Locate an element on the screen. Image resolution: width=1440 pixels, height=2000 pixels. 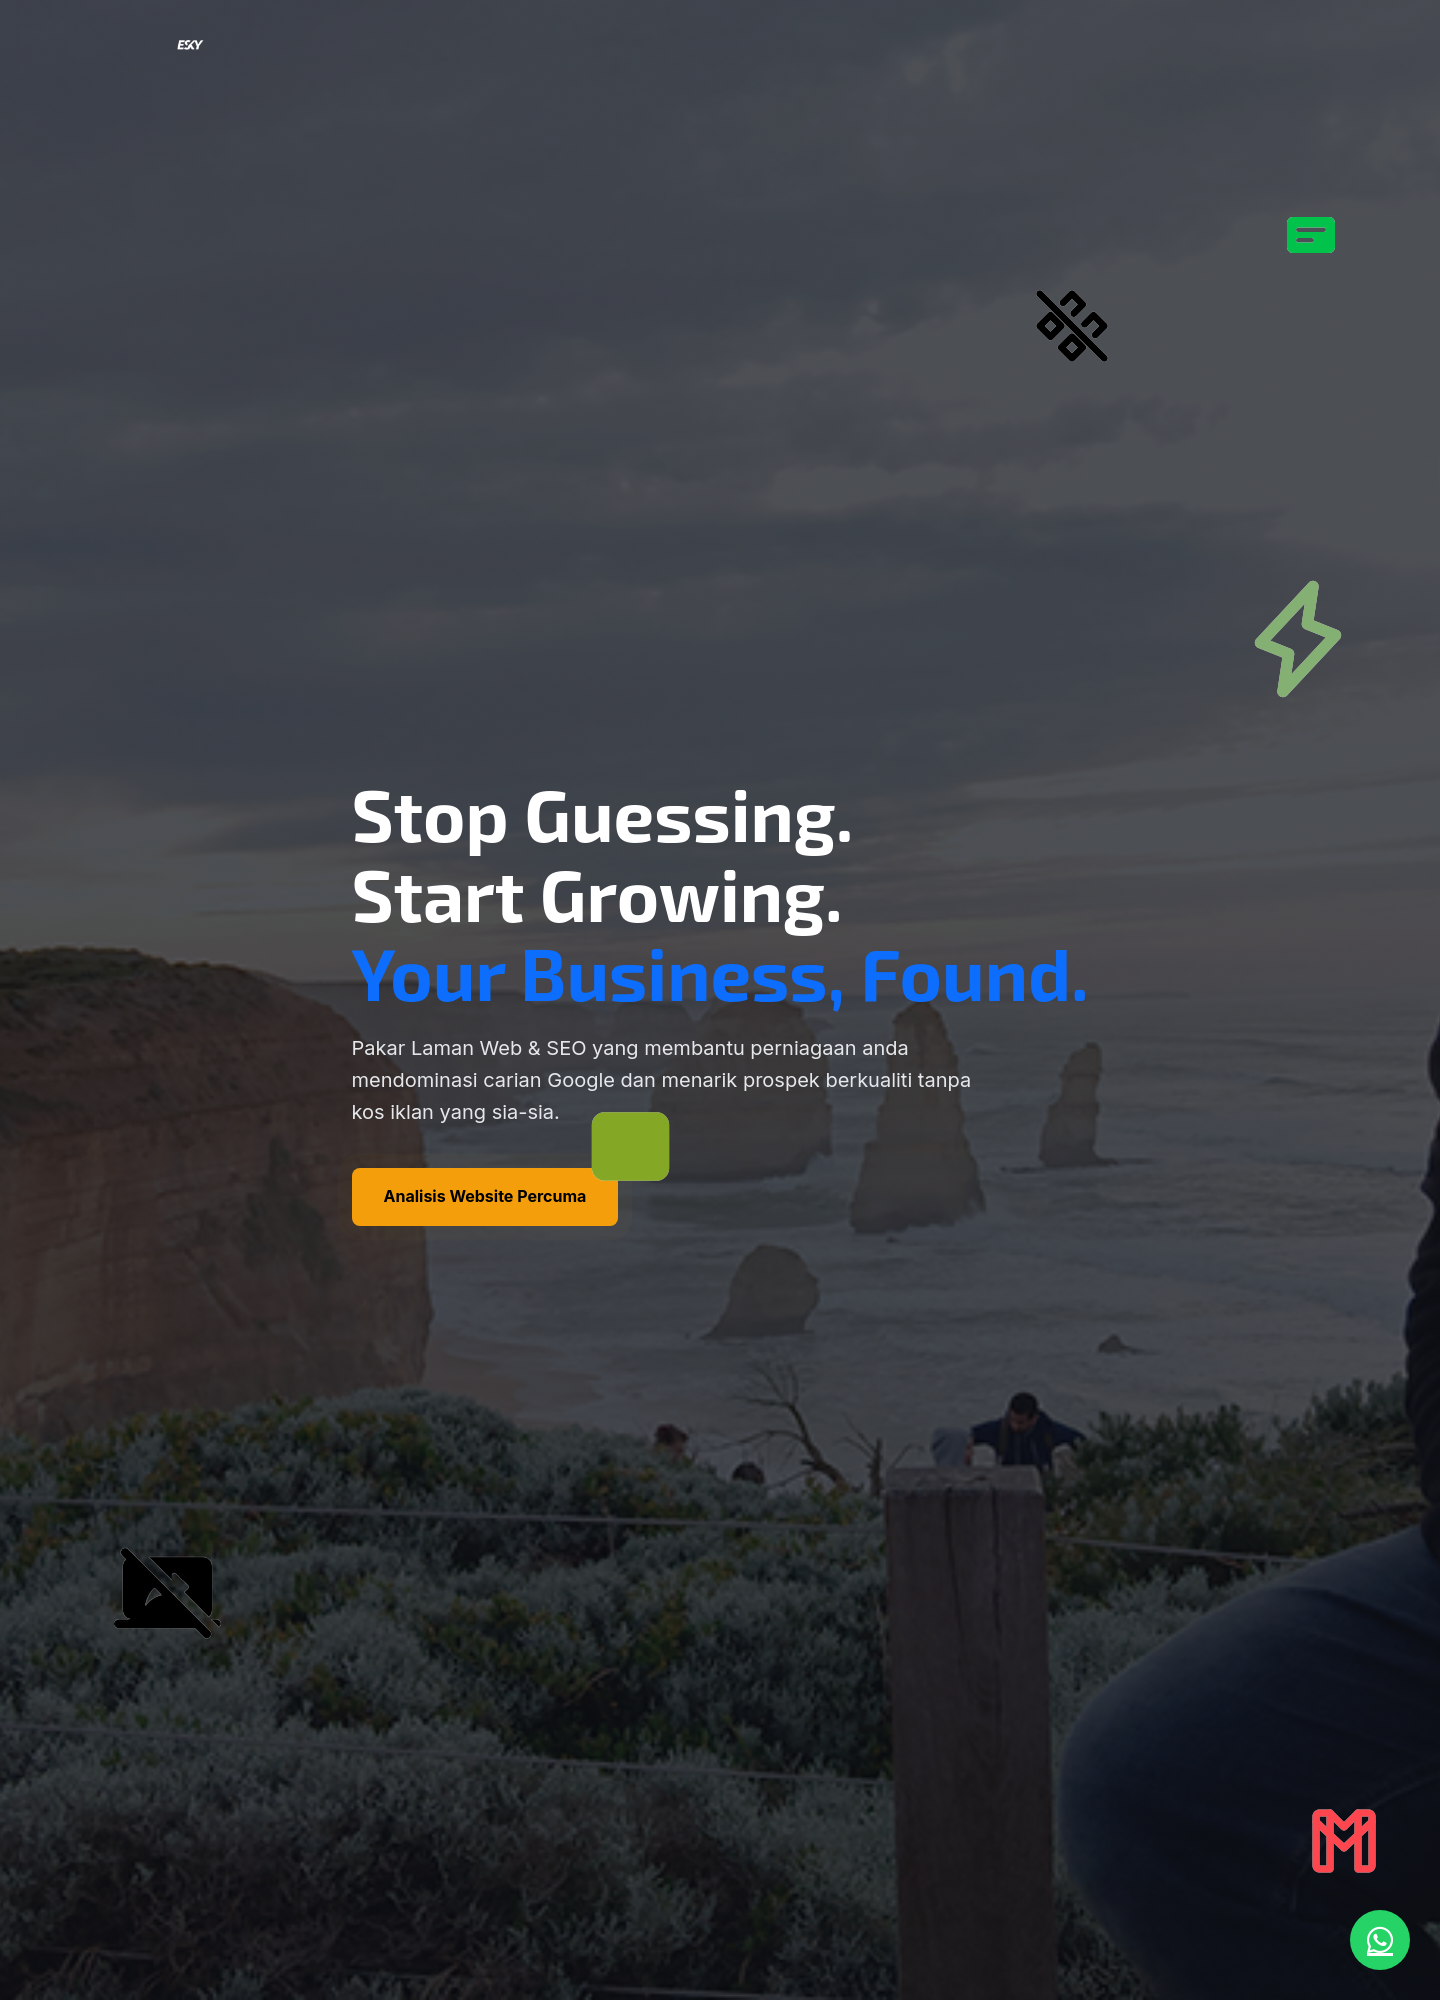
crop image to 5:4 aspect ratio is located at coordinates (630, 1146).